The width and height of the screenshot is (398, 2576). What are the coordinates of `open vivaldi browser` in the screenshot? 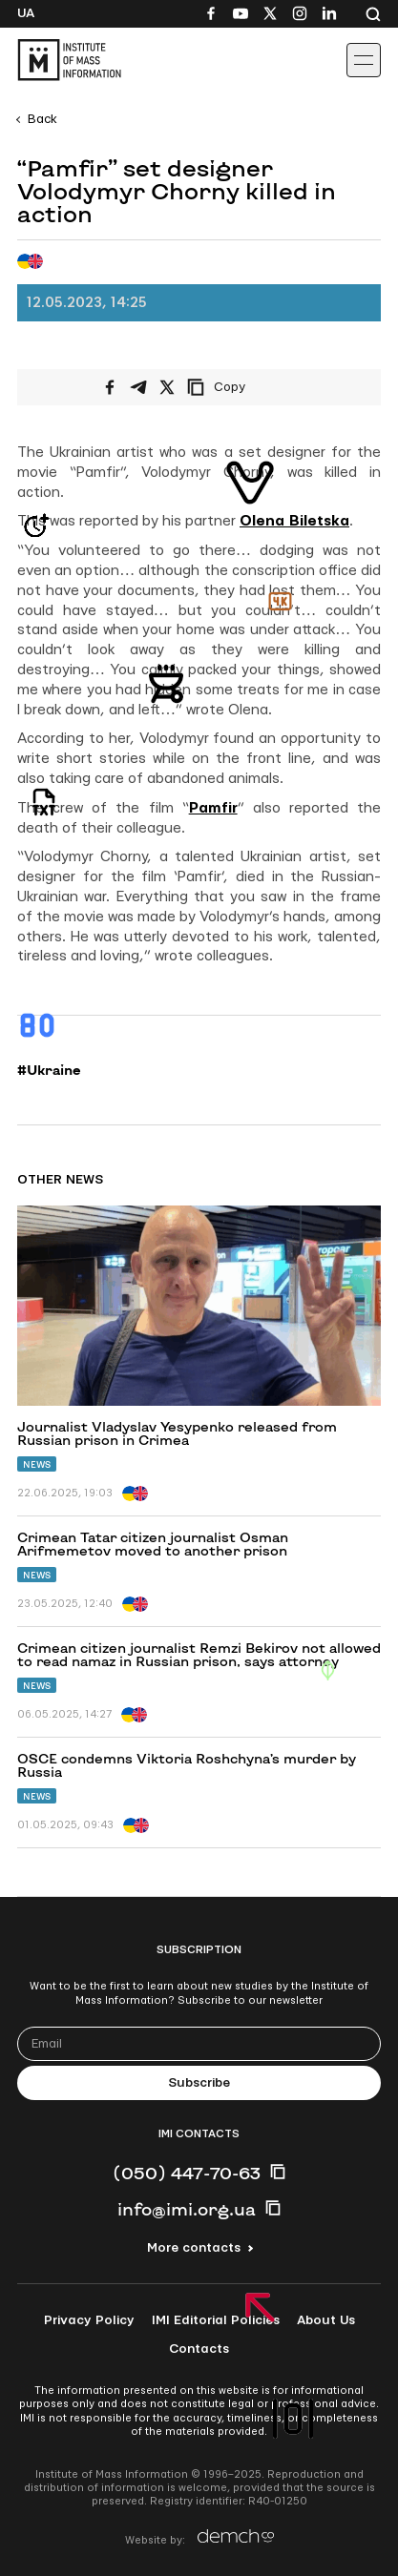 It's located at (250, 483).